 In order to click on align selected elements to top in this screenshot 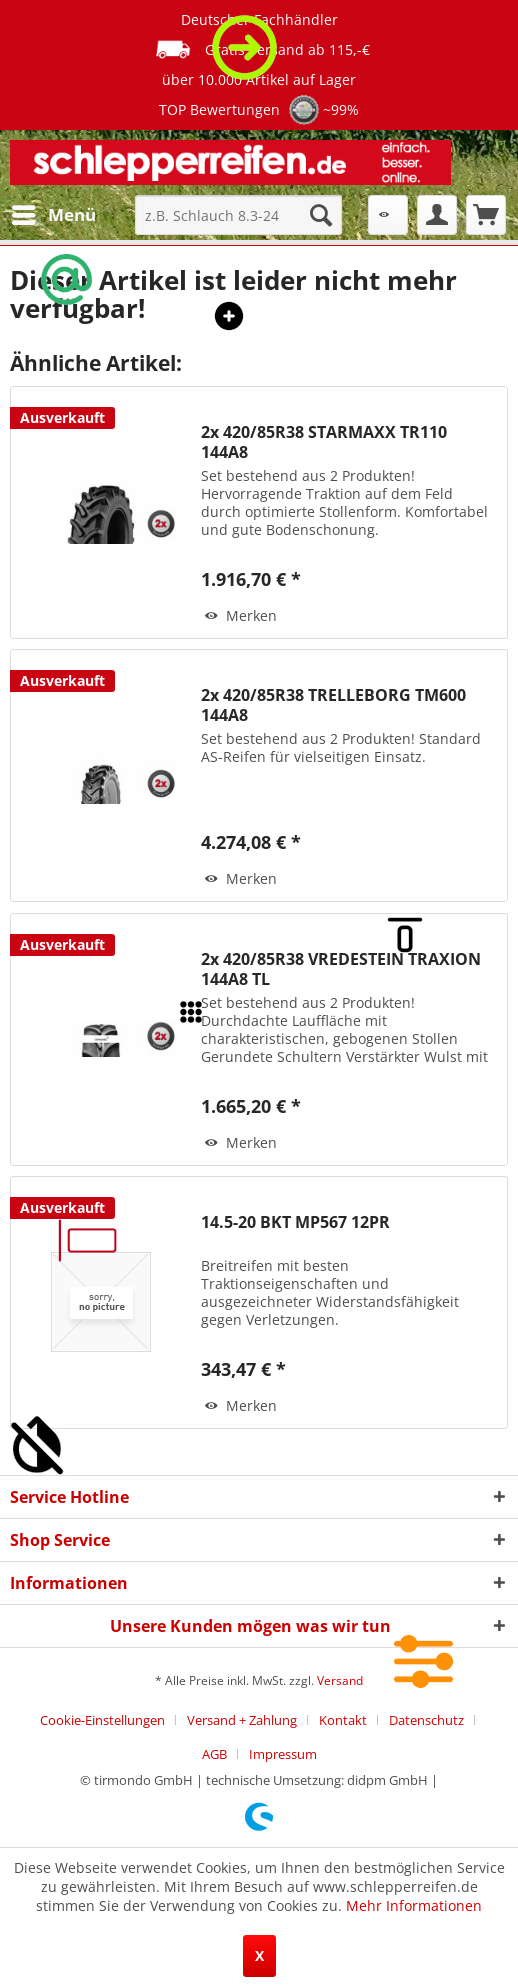, I will do `click(405, 935)`.